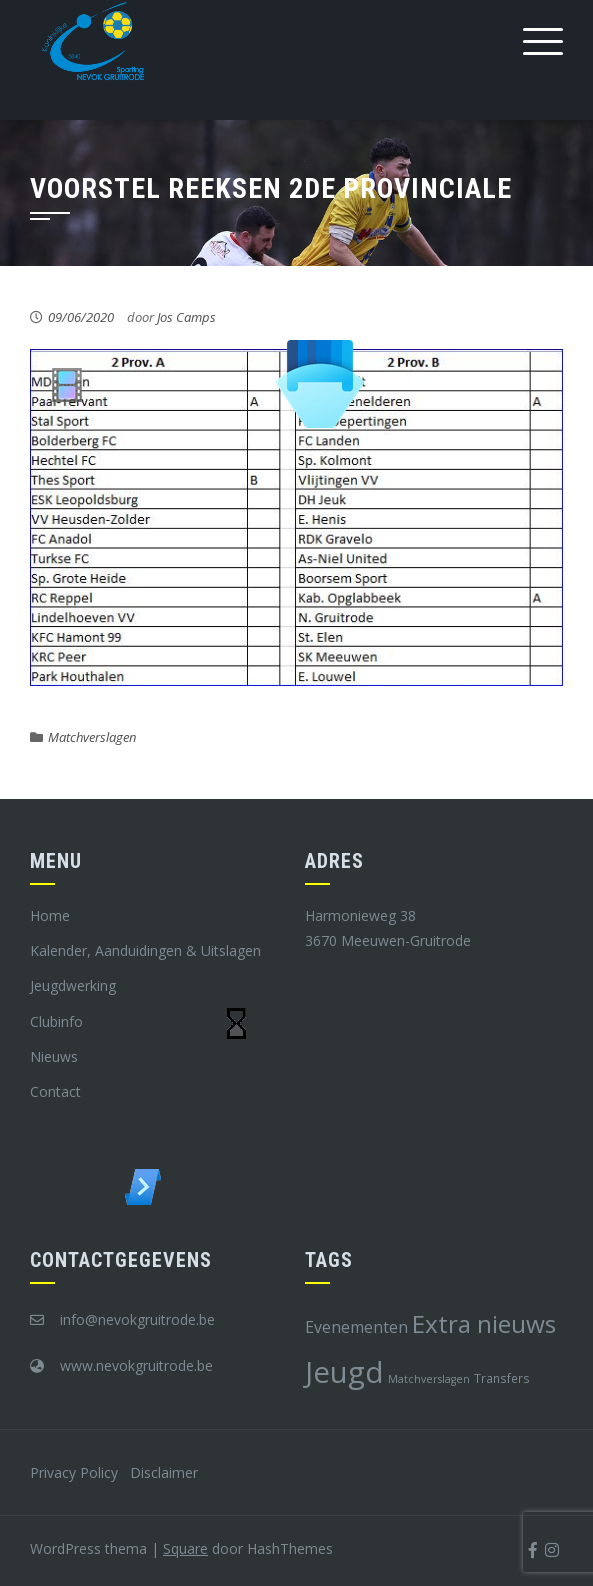 This screenshot has height=1586, width=593. I want to click on open the warehouse app for managing software packages, so click(320, 384).